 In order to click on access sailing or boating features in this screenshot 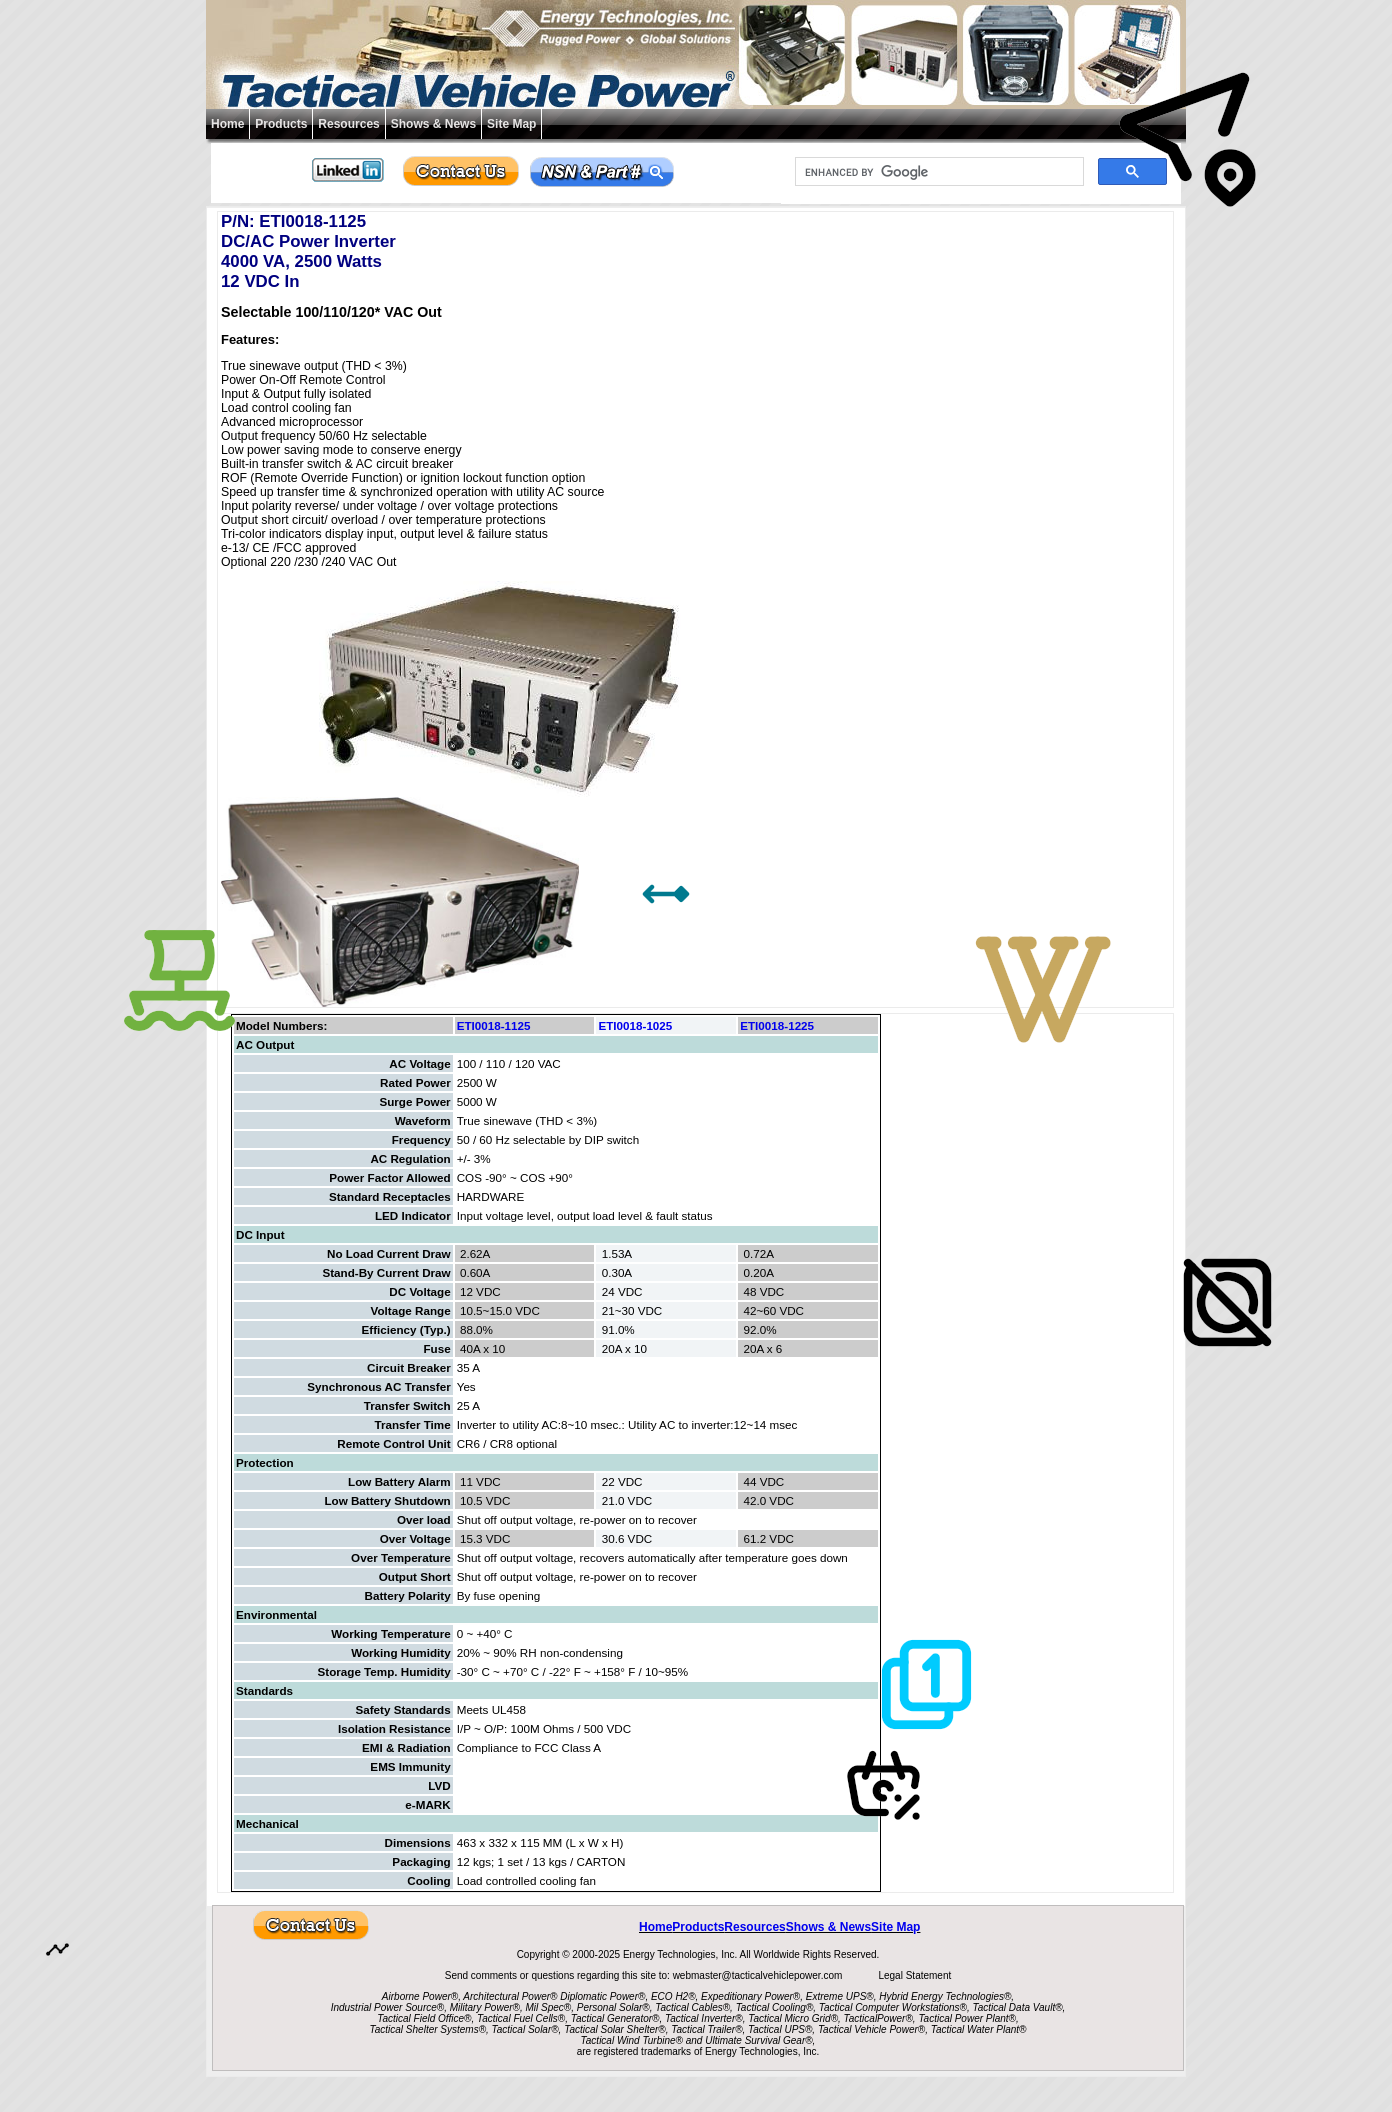, I will do `click(179, 980)`.